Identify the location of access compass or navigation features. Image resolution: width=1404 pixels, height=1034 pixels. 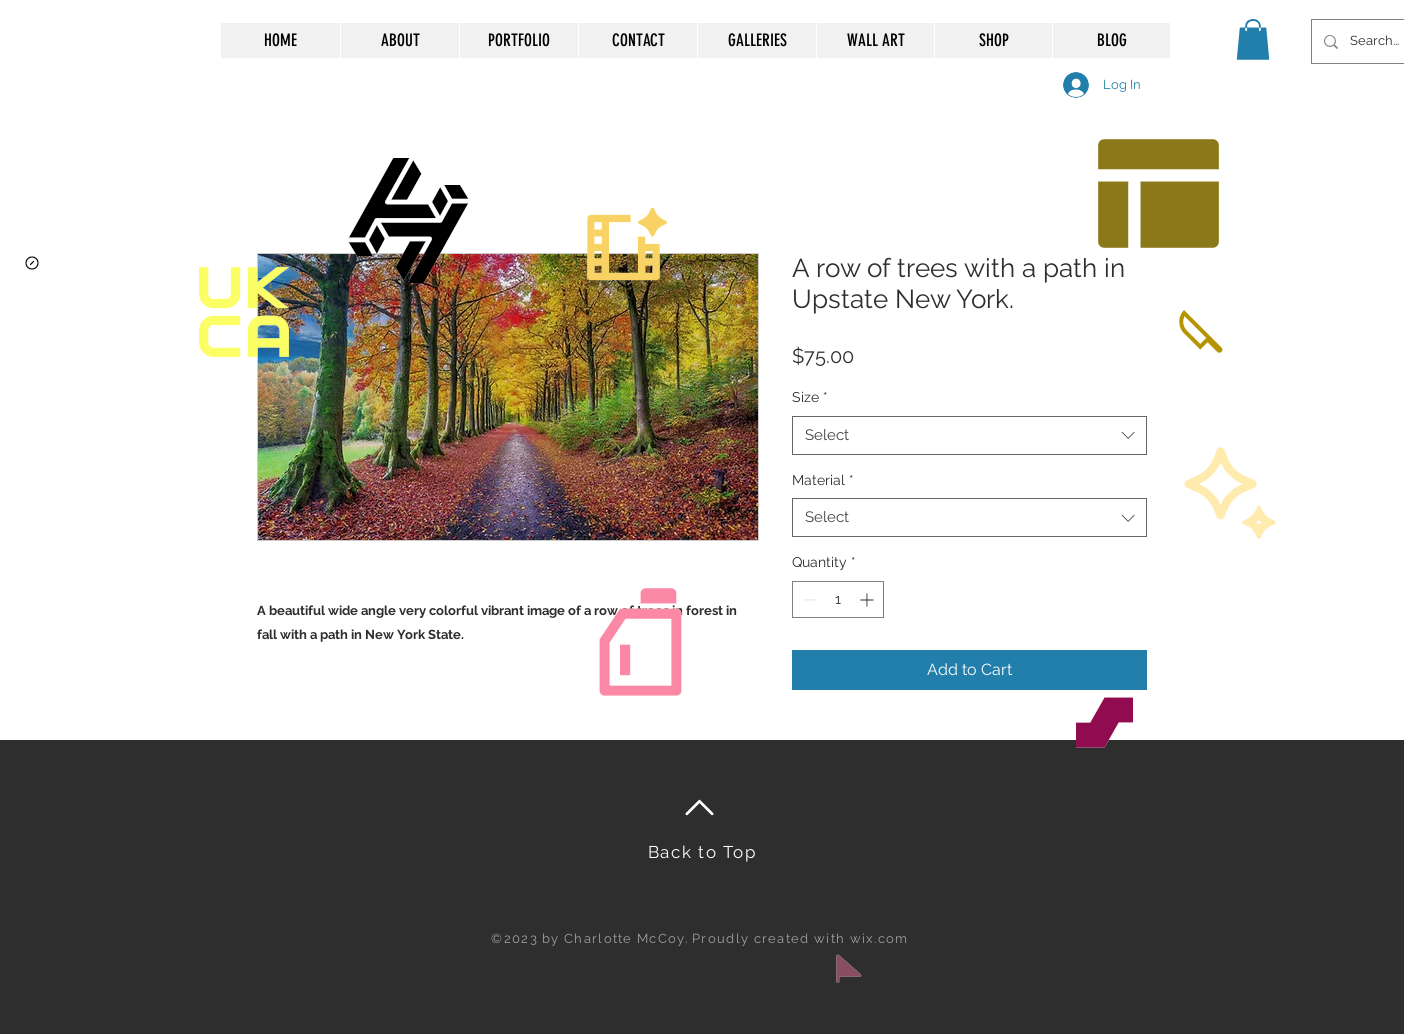
(32, 263).